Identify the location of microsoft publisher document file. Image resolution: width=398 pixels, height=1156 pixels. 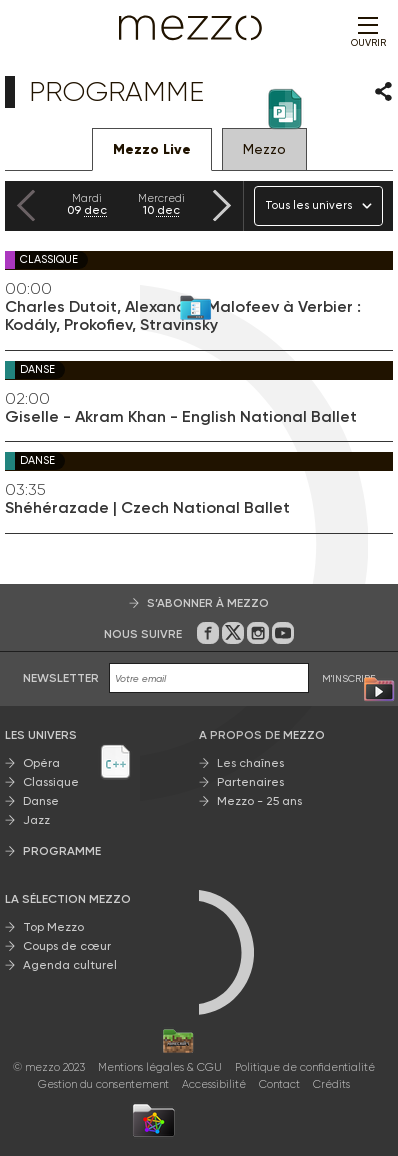
(285, 109).